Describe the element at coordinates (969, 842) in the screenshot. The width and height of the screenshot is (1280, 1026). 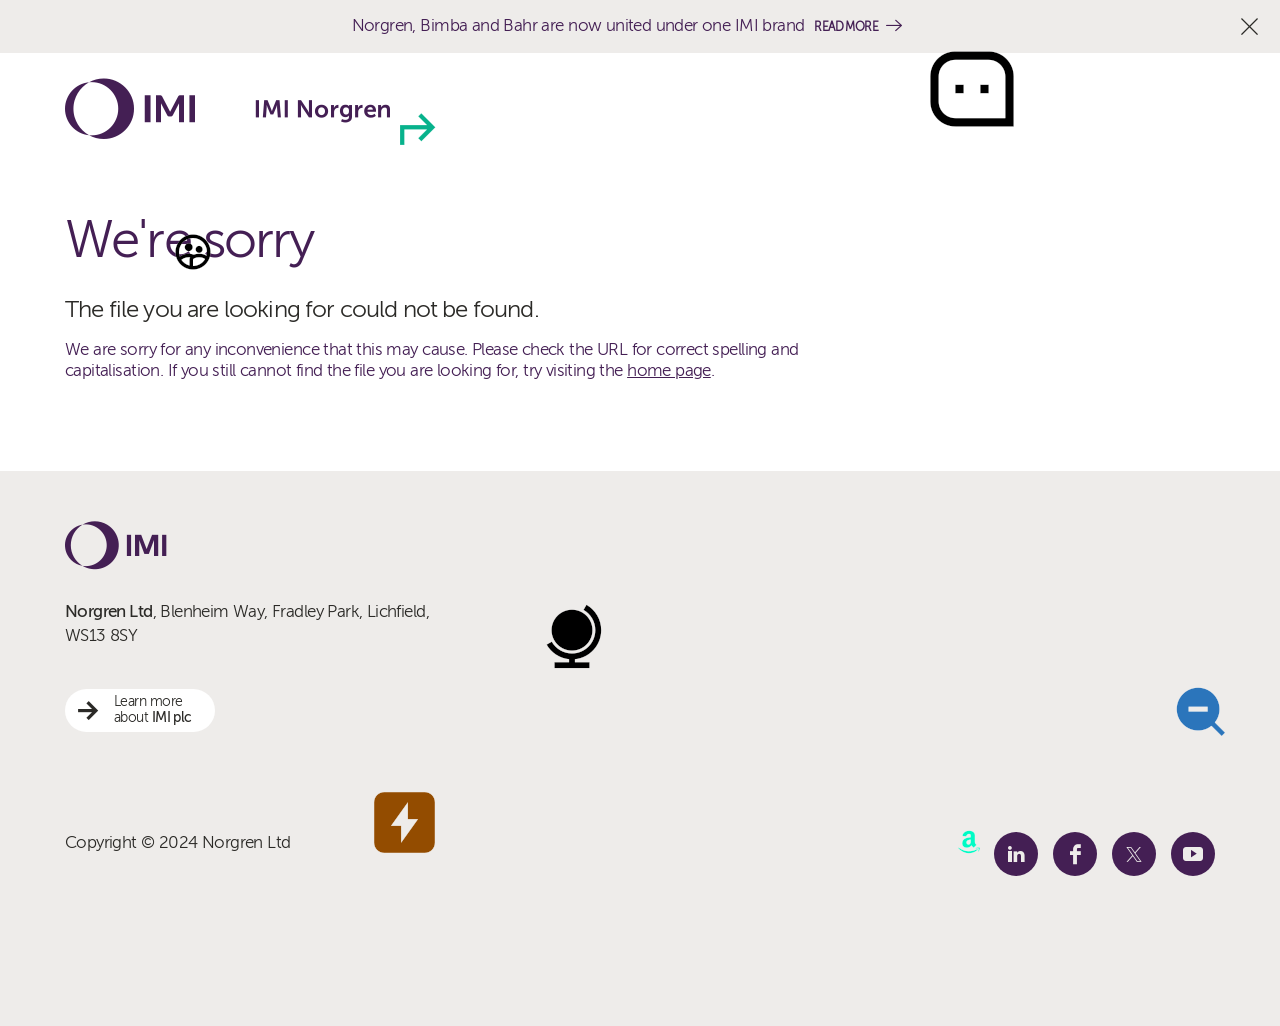
I see `open the Amazon app or website` at that location.